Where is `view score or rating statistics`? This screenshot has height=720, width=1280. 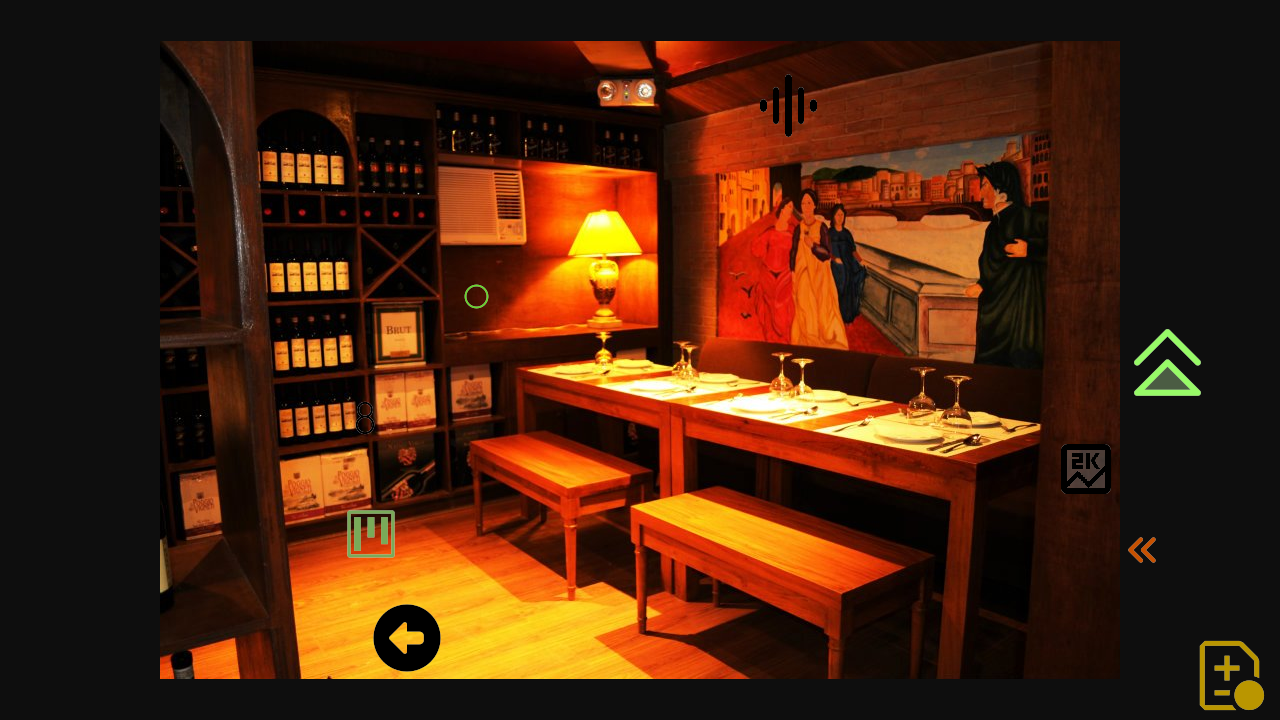
view score or rating statistics is located at coordinates (1086, 469).